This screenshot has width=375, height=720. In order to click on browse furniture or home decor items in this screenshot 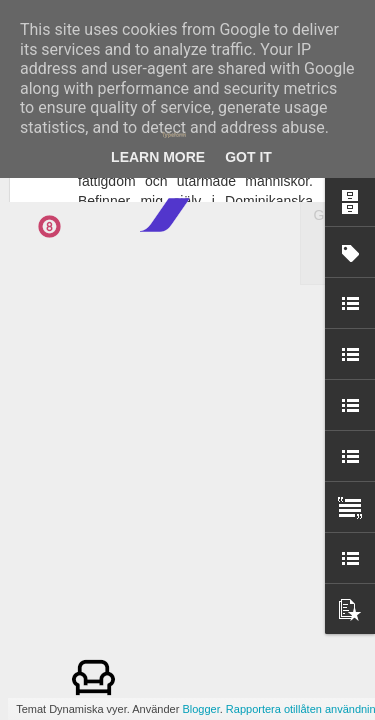, I will do `click(93, 677)`.